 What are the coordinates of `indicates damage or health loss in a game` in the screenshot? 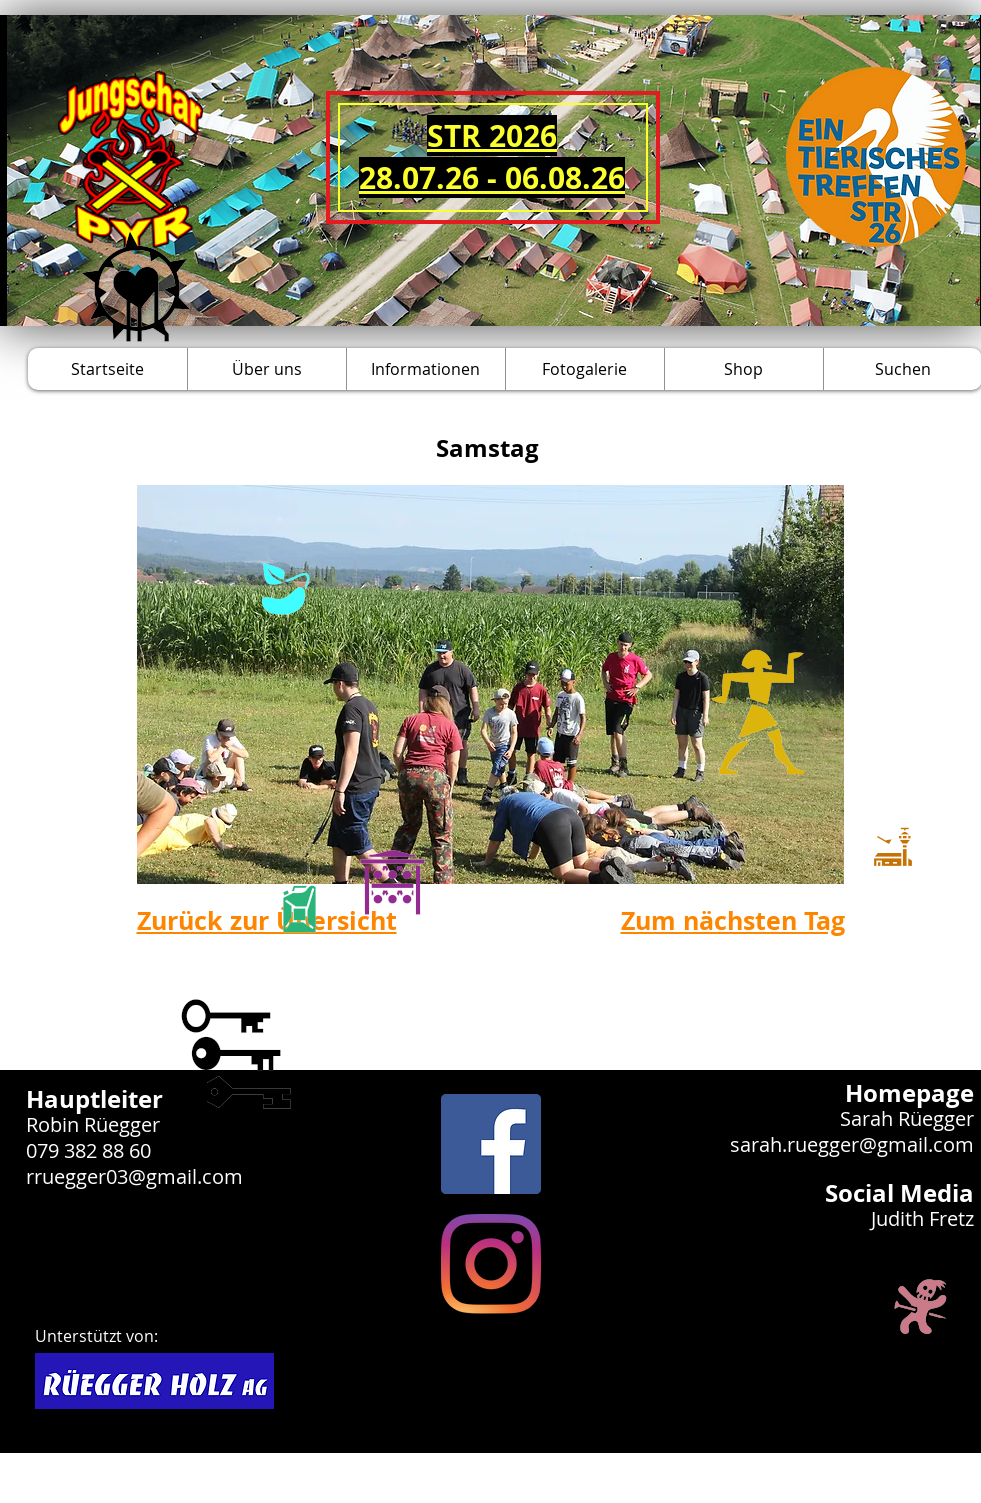 It's located at (136, 286).